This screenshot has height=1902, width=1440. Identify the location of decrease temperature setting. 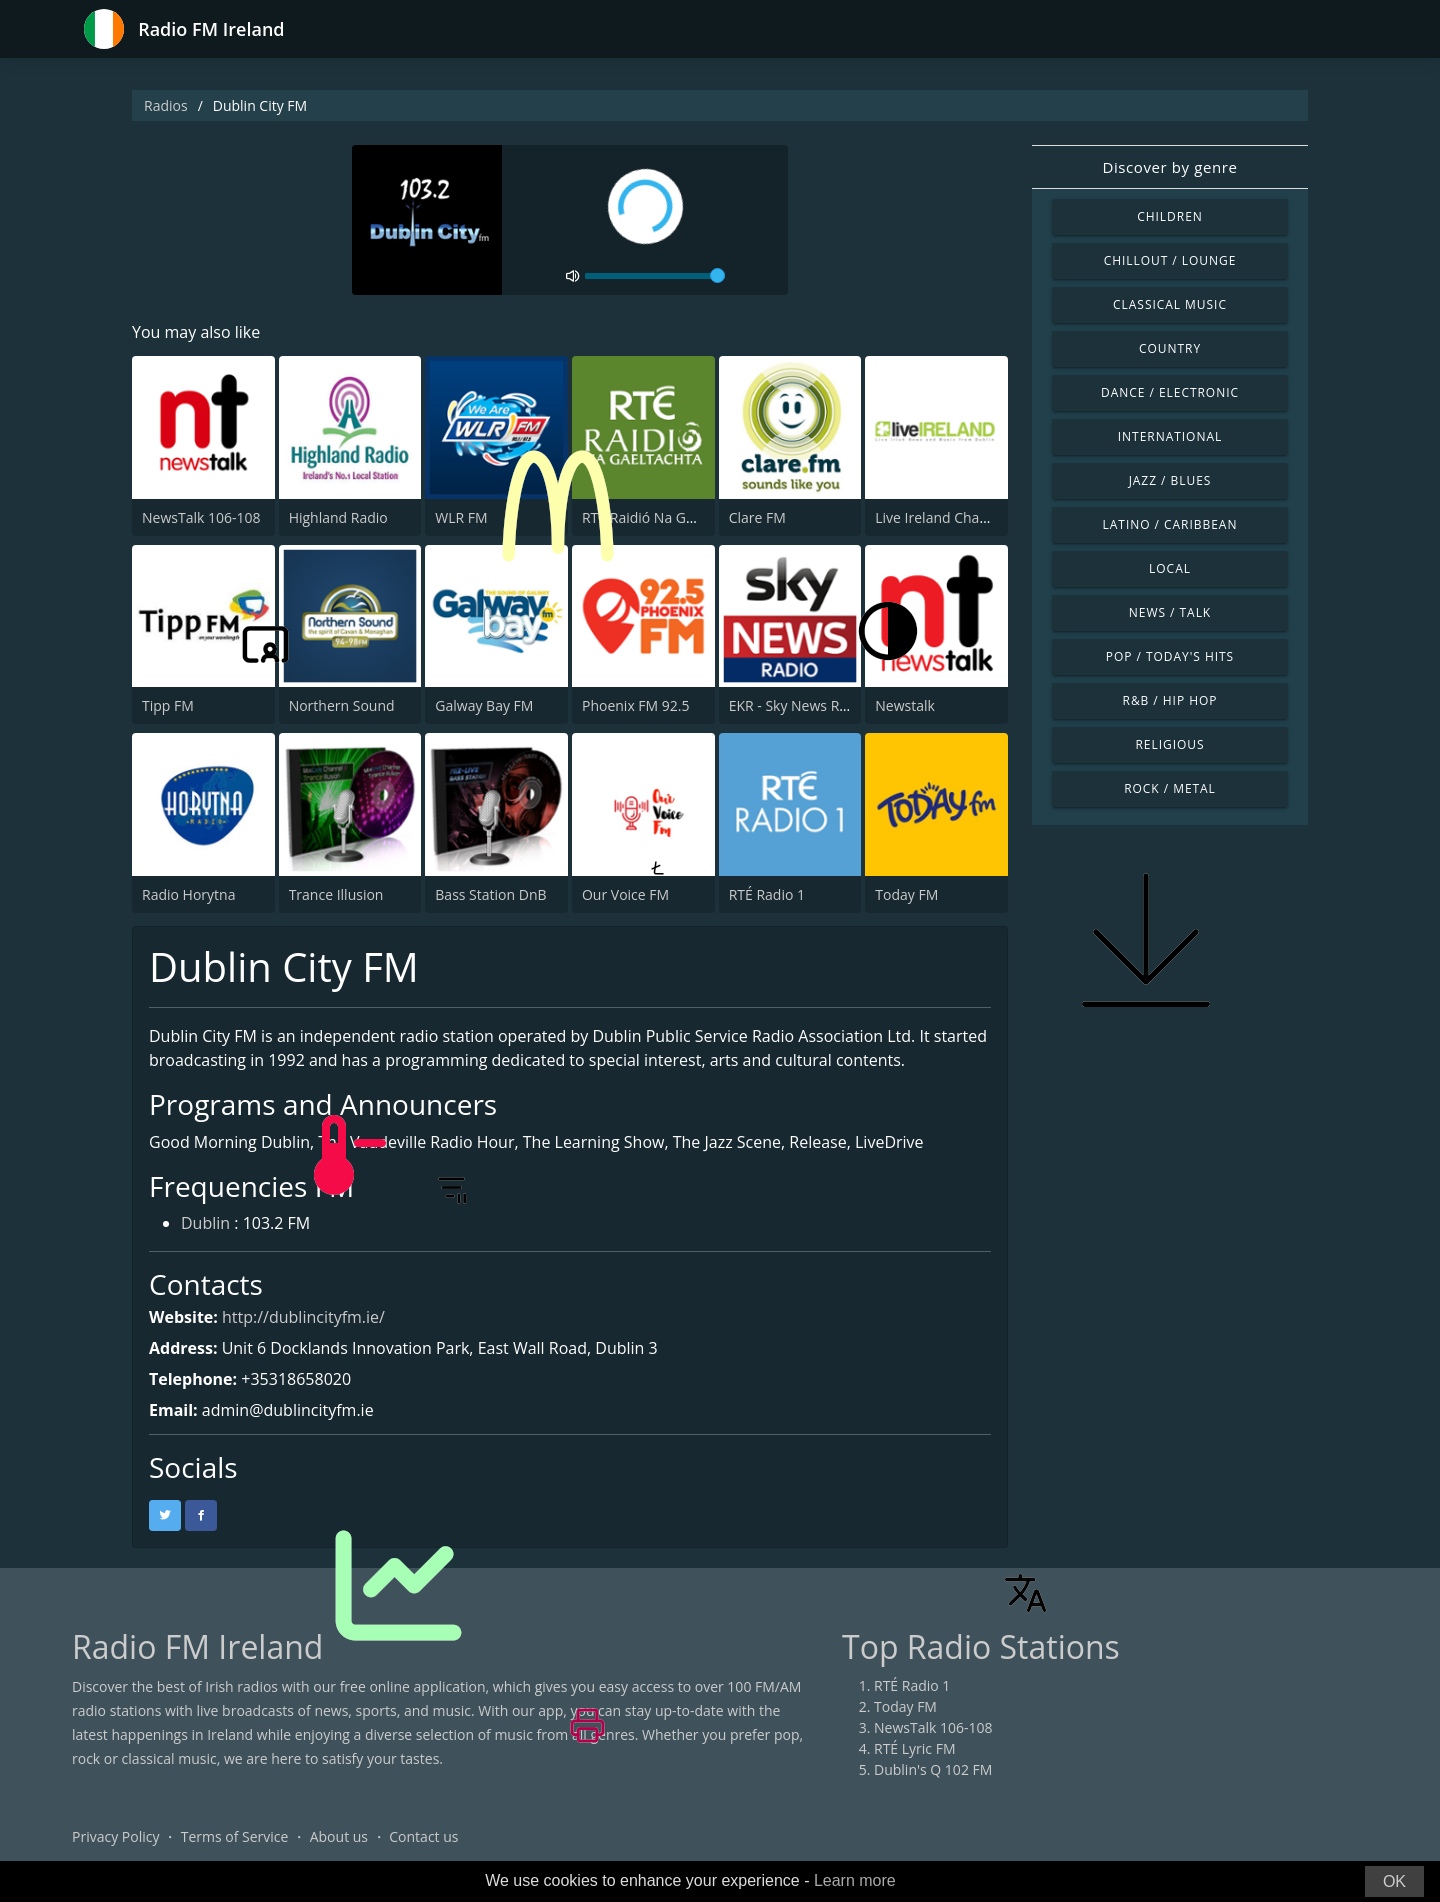
(342, 1155).